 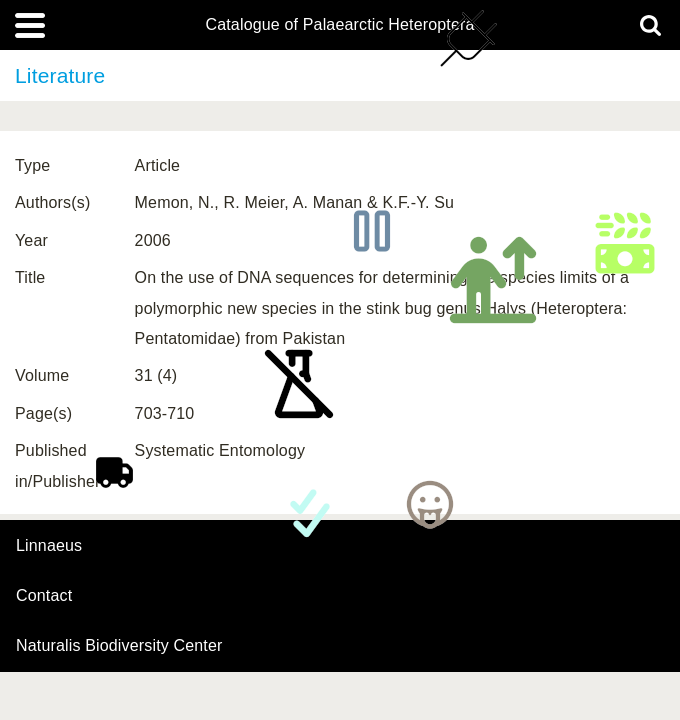 What do you see at coordinates (114, 471) in the screenshot?
I see `view shipping or delivery status` at bounding box center [114, 471].